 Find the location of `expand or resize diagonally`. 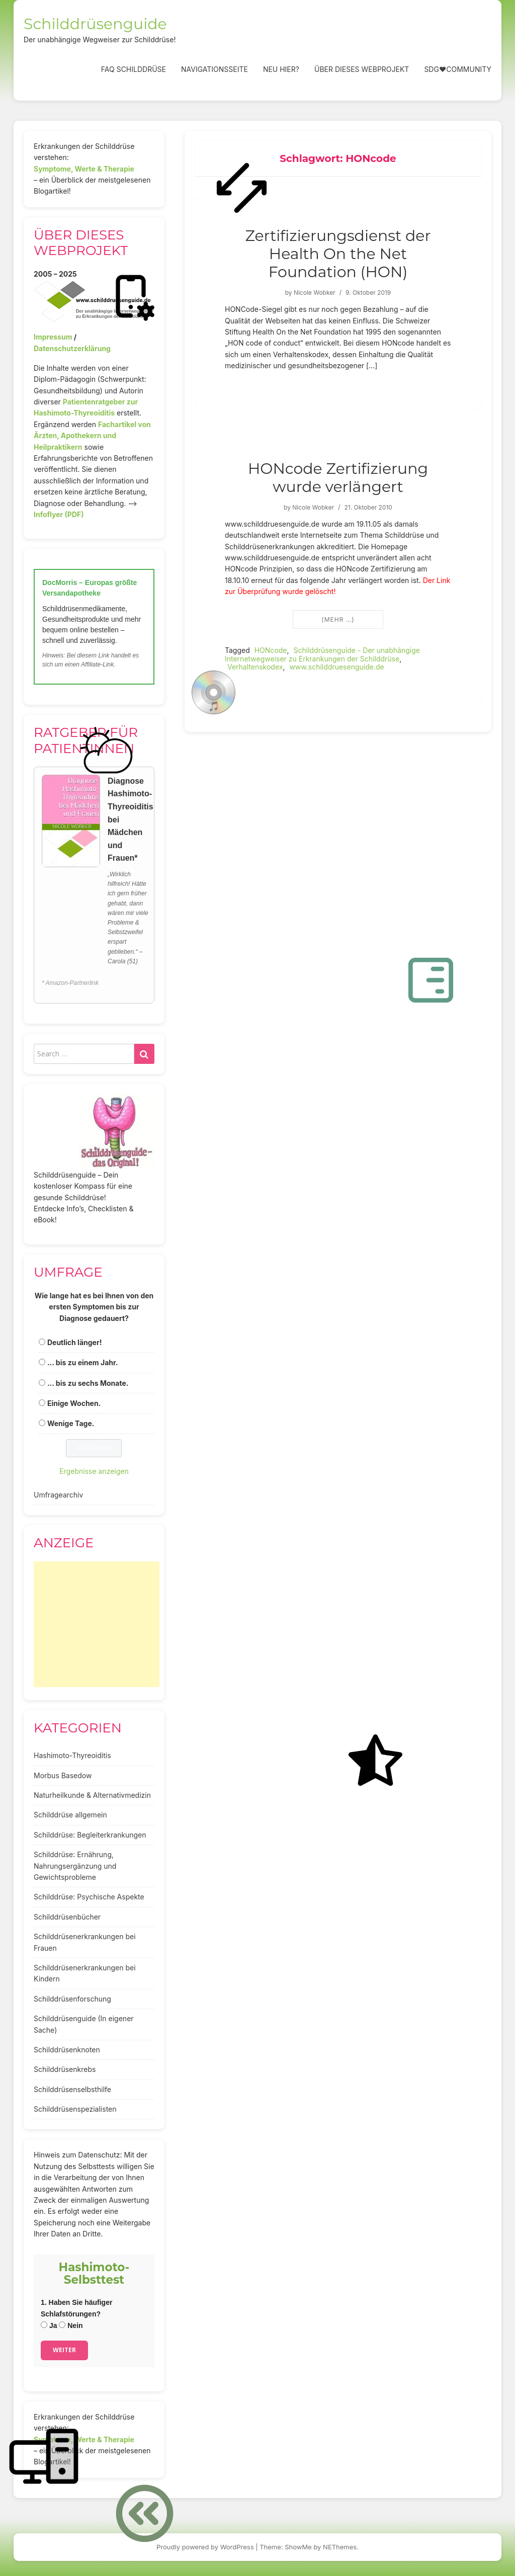

expand or resize diagonally is located at coordinates (241, 188).